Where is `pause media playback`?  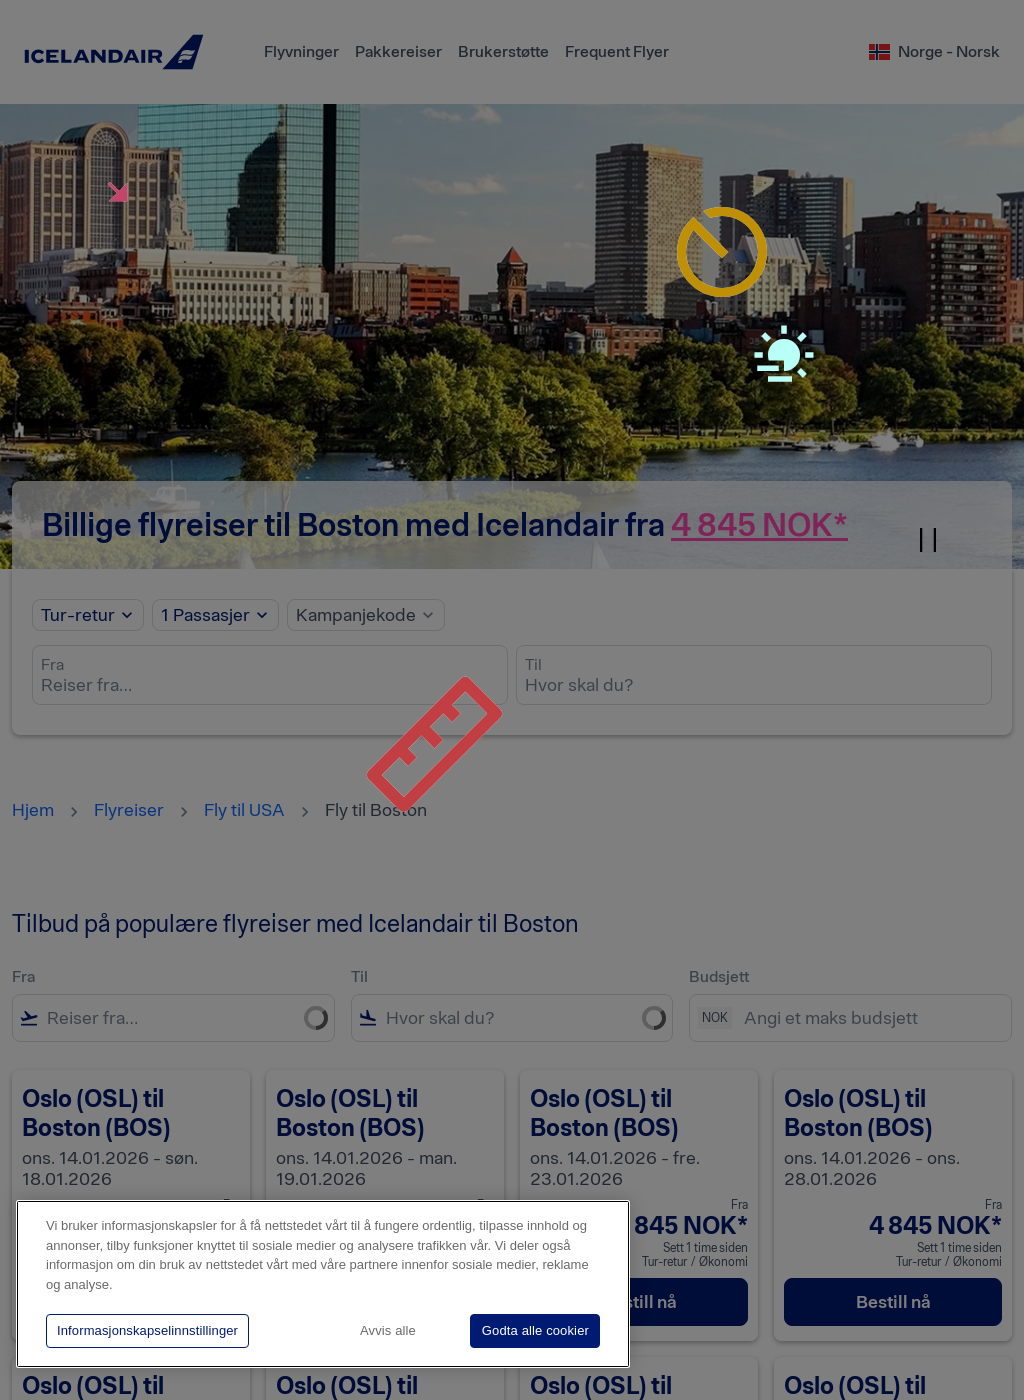 pause media playback is located at coordinates (928, 540).